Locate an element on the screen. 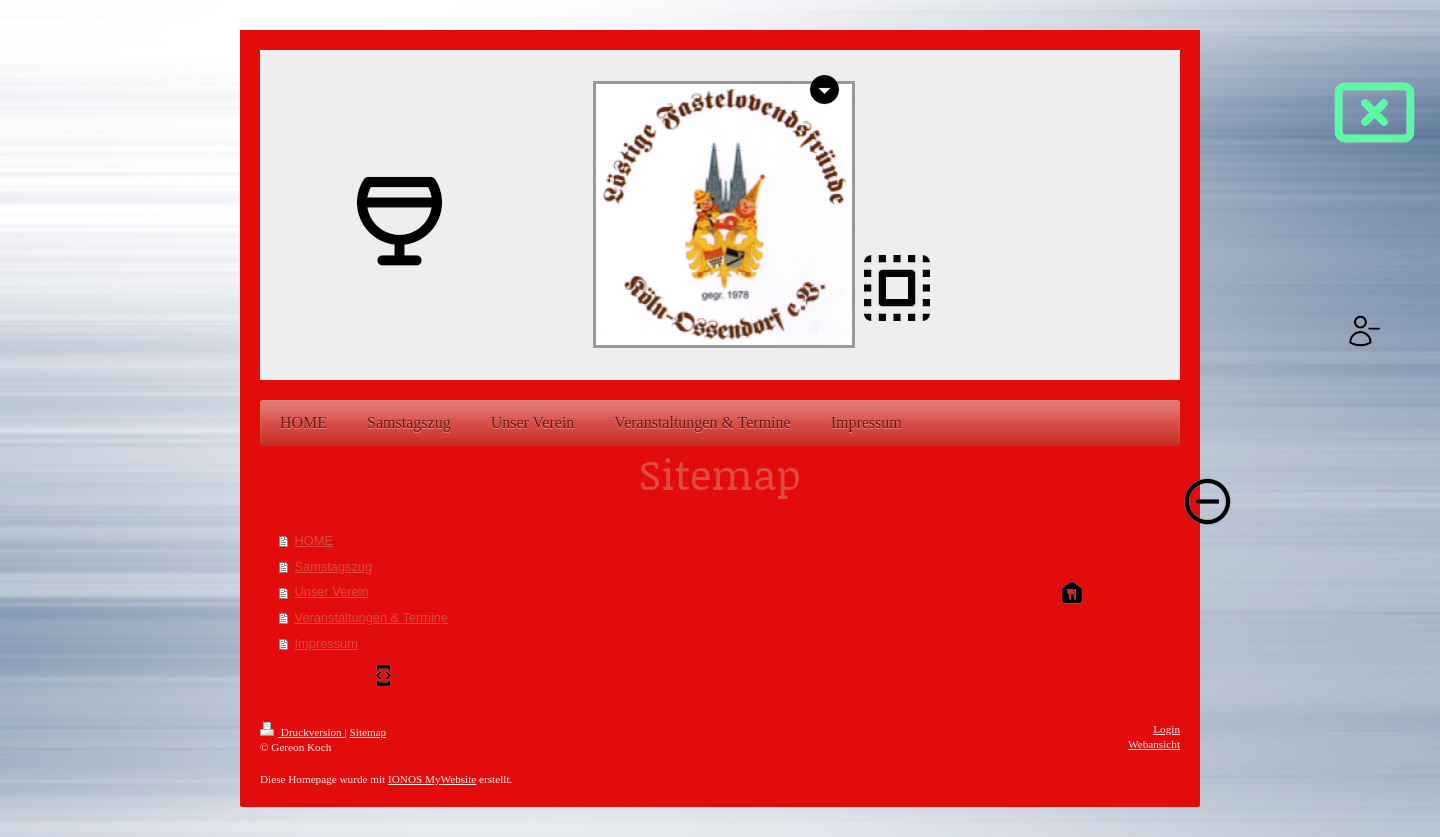 The image size is (1440, 837). remove a user or contact is located at coordinates (1363, 331).